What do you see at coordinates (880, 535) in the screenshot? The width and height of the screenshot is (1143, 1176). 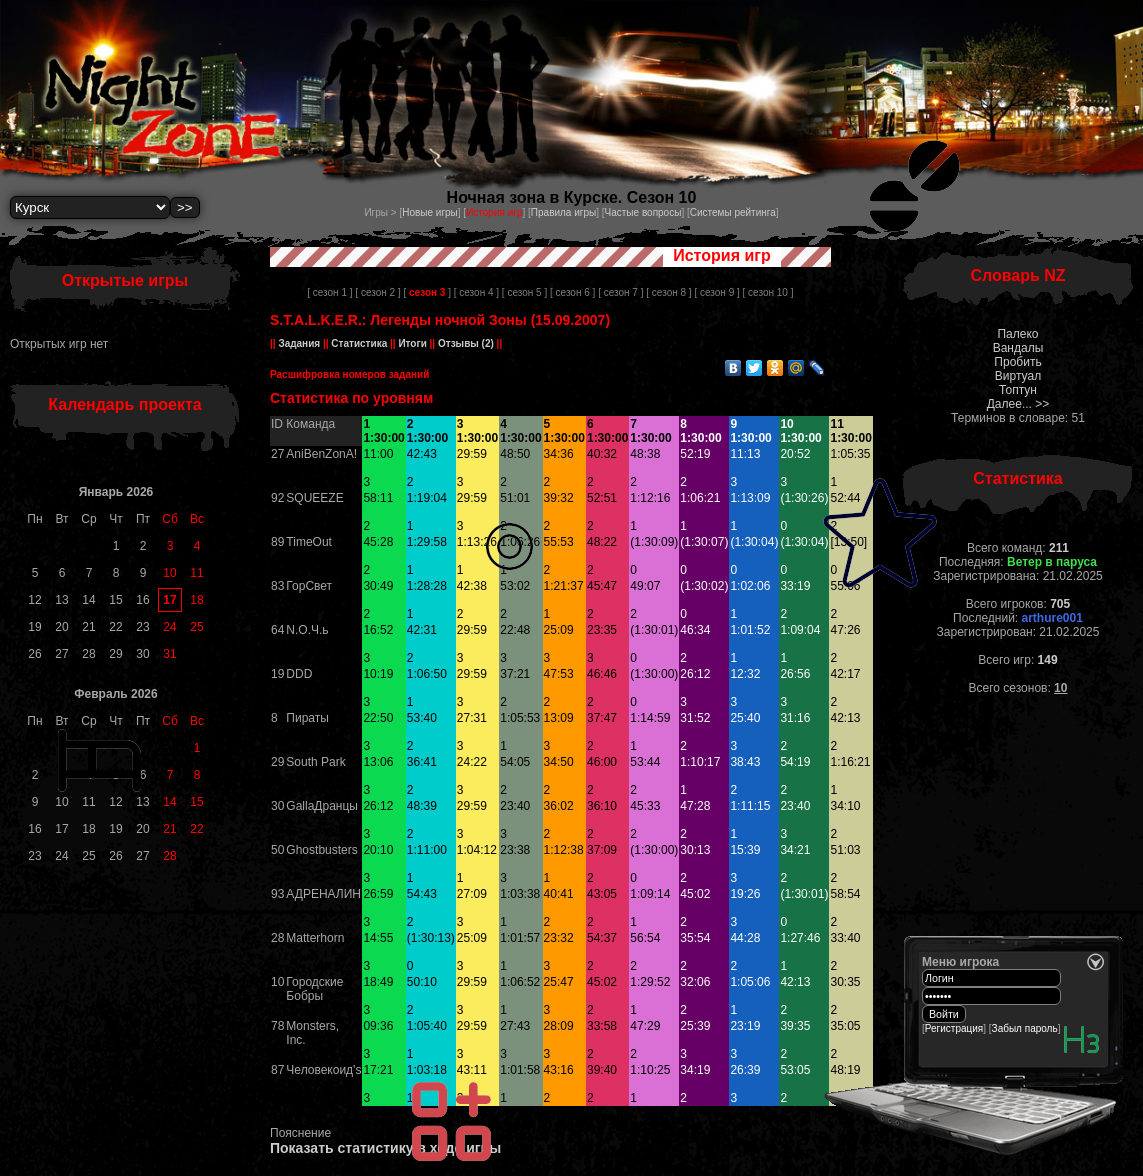 I see `add to favorites` at bounding box center [880, 535].